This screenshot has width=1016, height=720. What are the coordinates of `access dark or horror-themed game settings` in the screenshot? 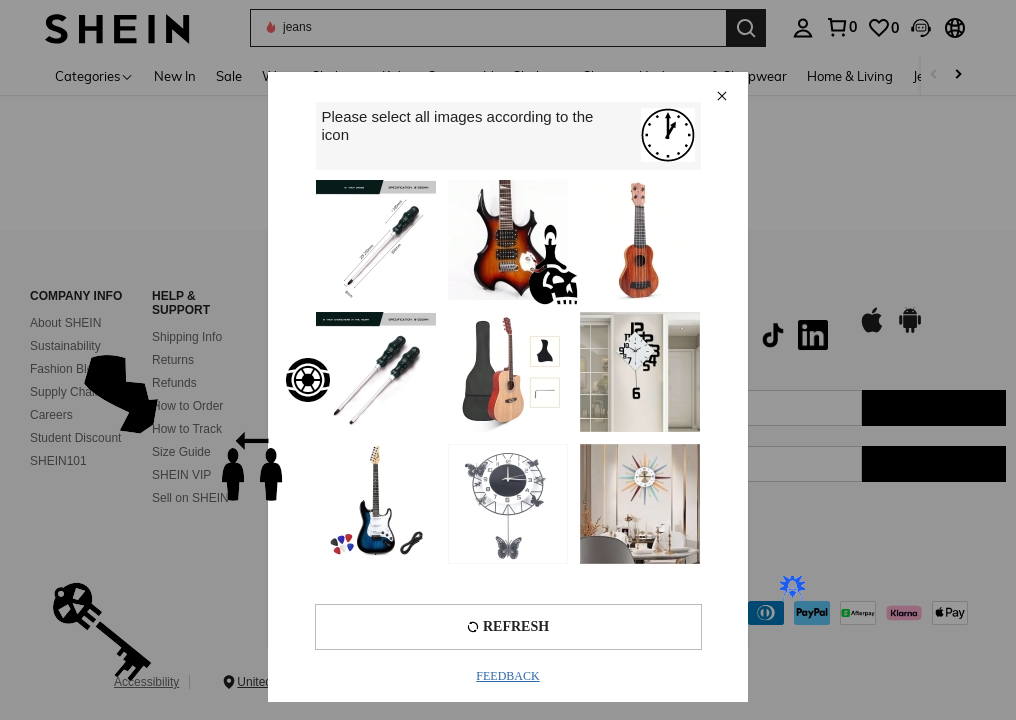 It's located at (551, 264).